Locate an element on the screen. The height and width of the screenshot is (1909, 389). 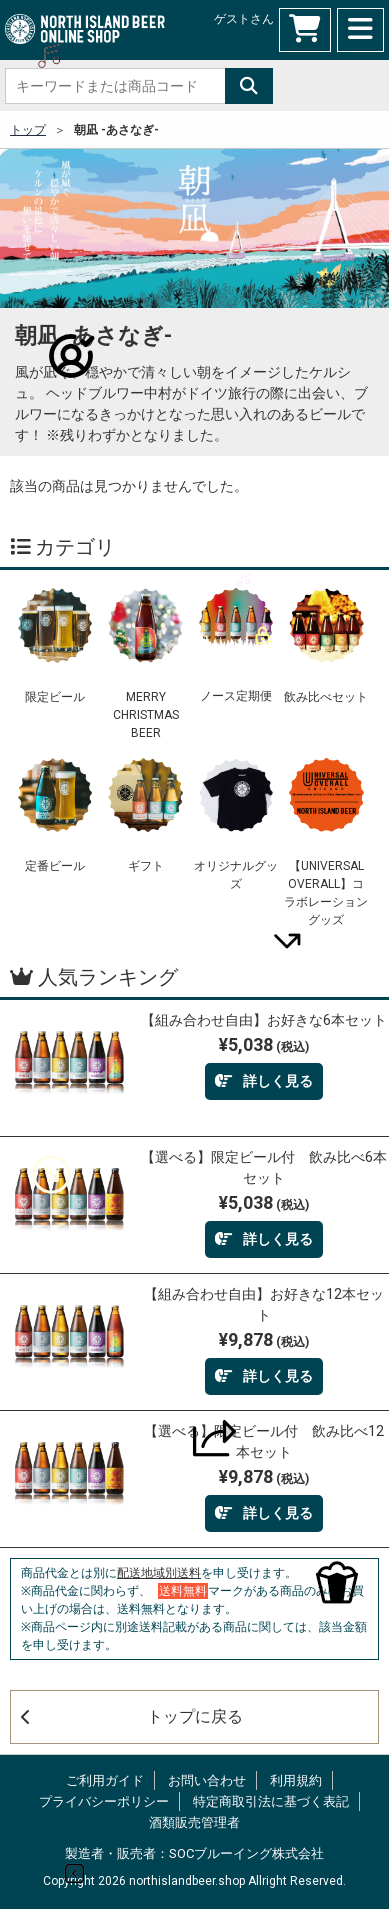
indicates a missed outgoing call is located at coordinates (287, 941).